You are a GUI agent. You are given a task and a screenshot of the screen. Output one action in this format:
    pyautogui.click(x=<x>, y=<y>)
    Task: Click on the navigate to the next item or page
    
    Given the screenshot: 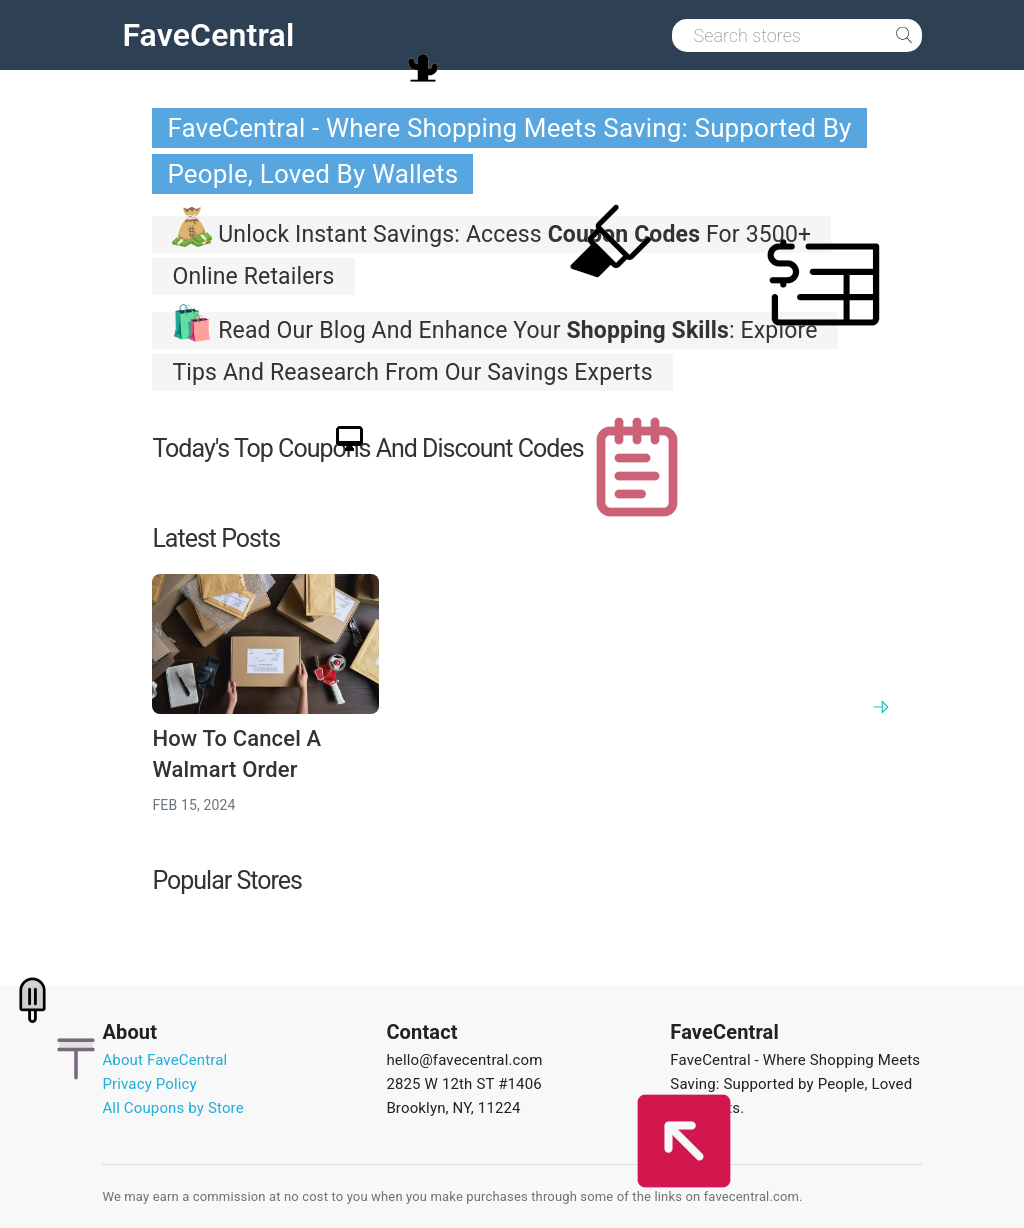 What is the action you would take?
    pyautogui.click(x=881, y=707)
    